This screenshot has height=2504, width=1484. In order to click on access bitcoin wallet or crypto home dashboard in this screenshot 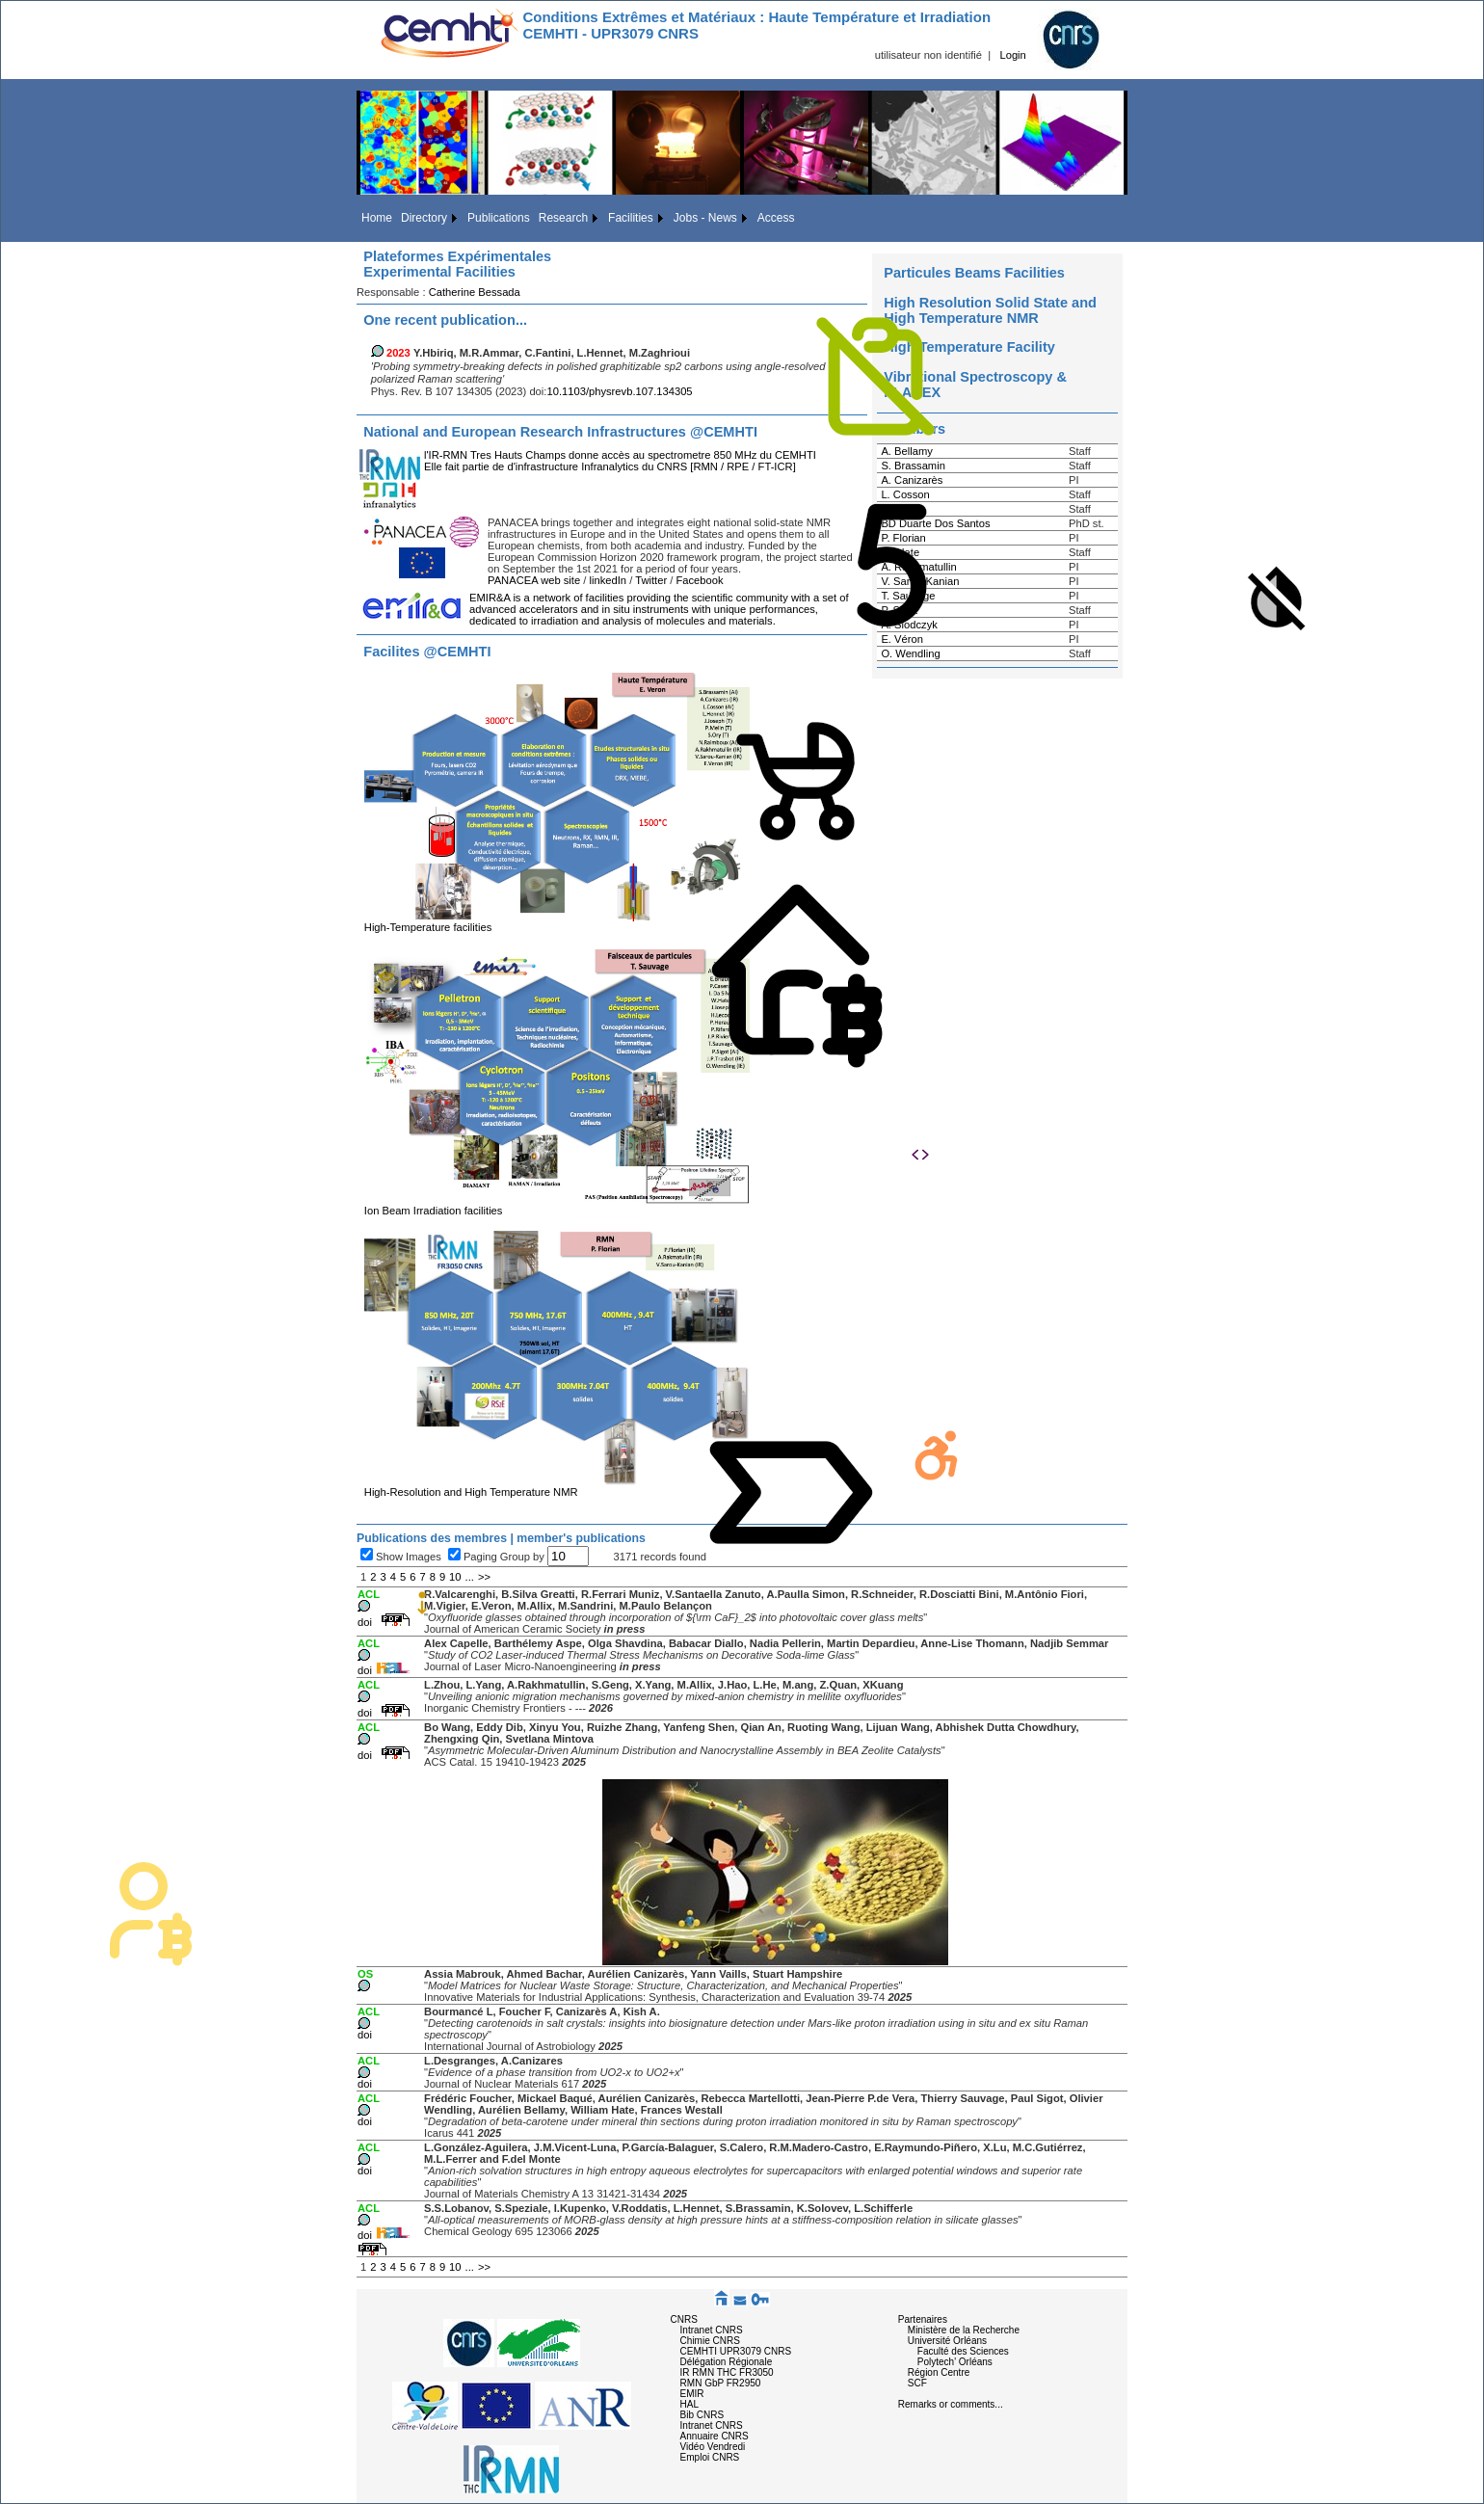, I will do `click(797, 970)`.